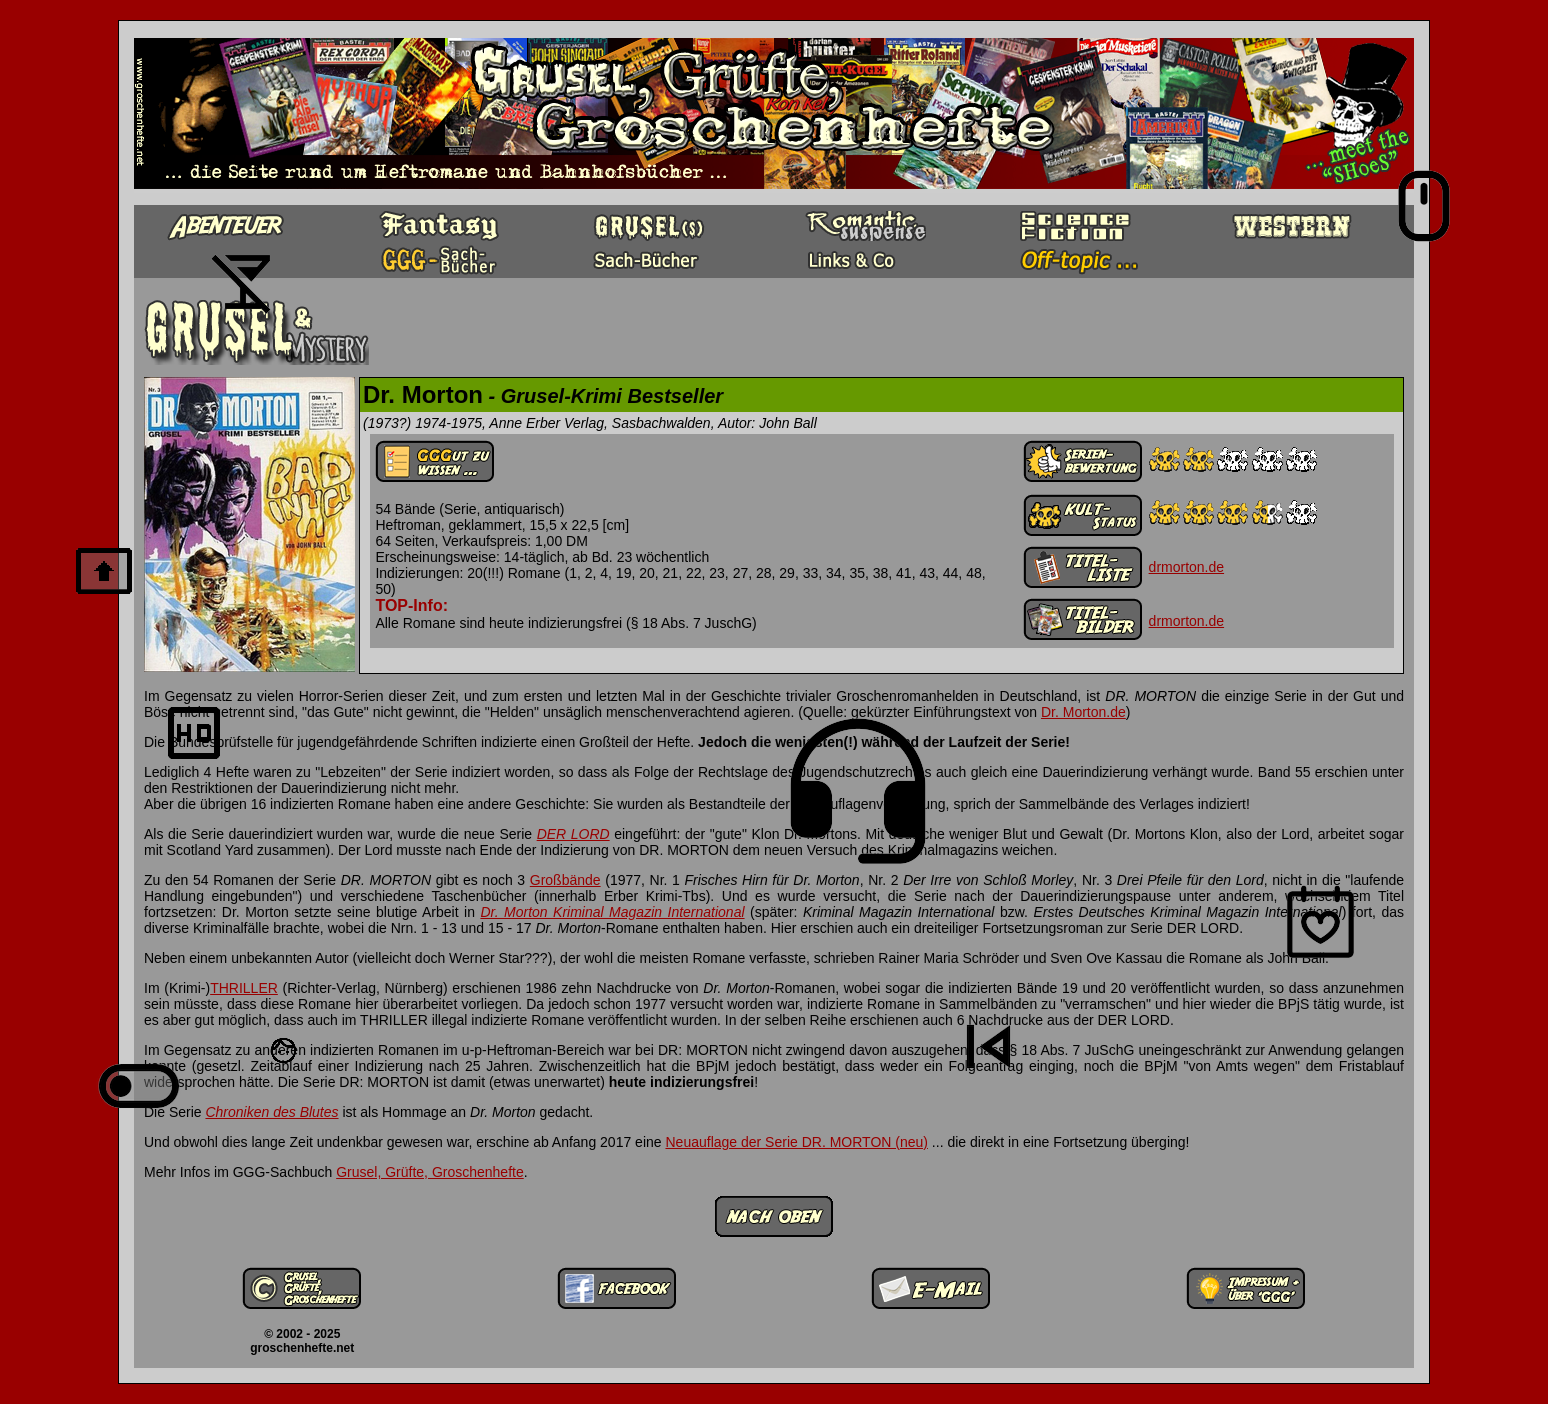 This screenshot has height=1404, width=1548. I want to click on indicates high definition video quality is available, so click(194, 733).